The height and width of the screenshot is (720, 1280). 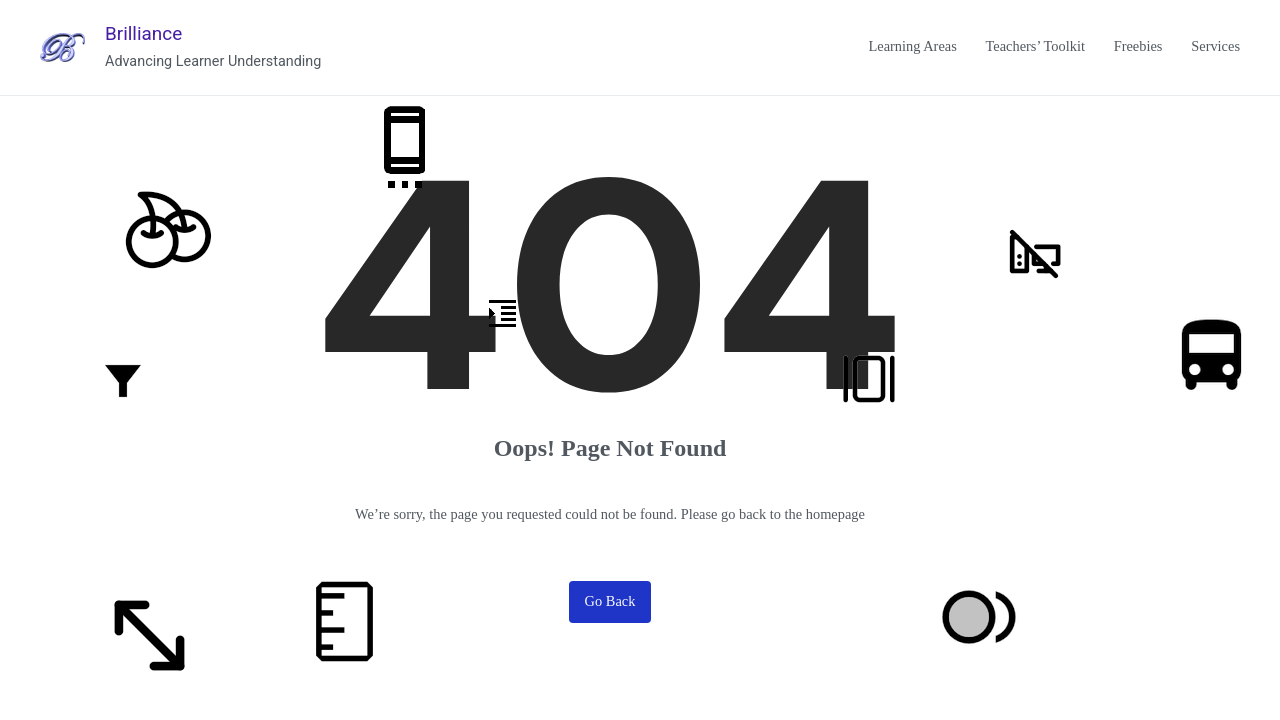 I want to click on increase text indentation, so click(x=502, y=313).